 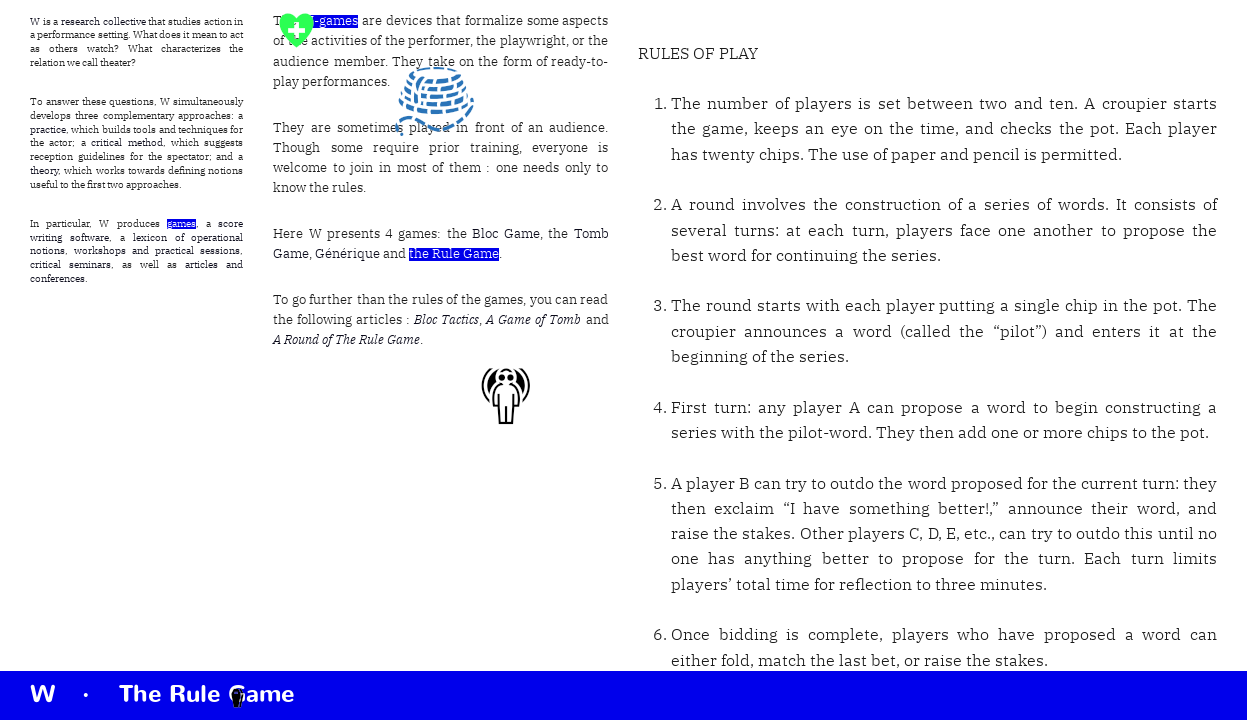 I want to click on equip rope item in inventory, so click(x=434, y=101).